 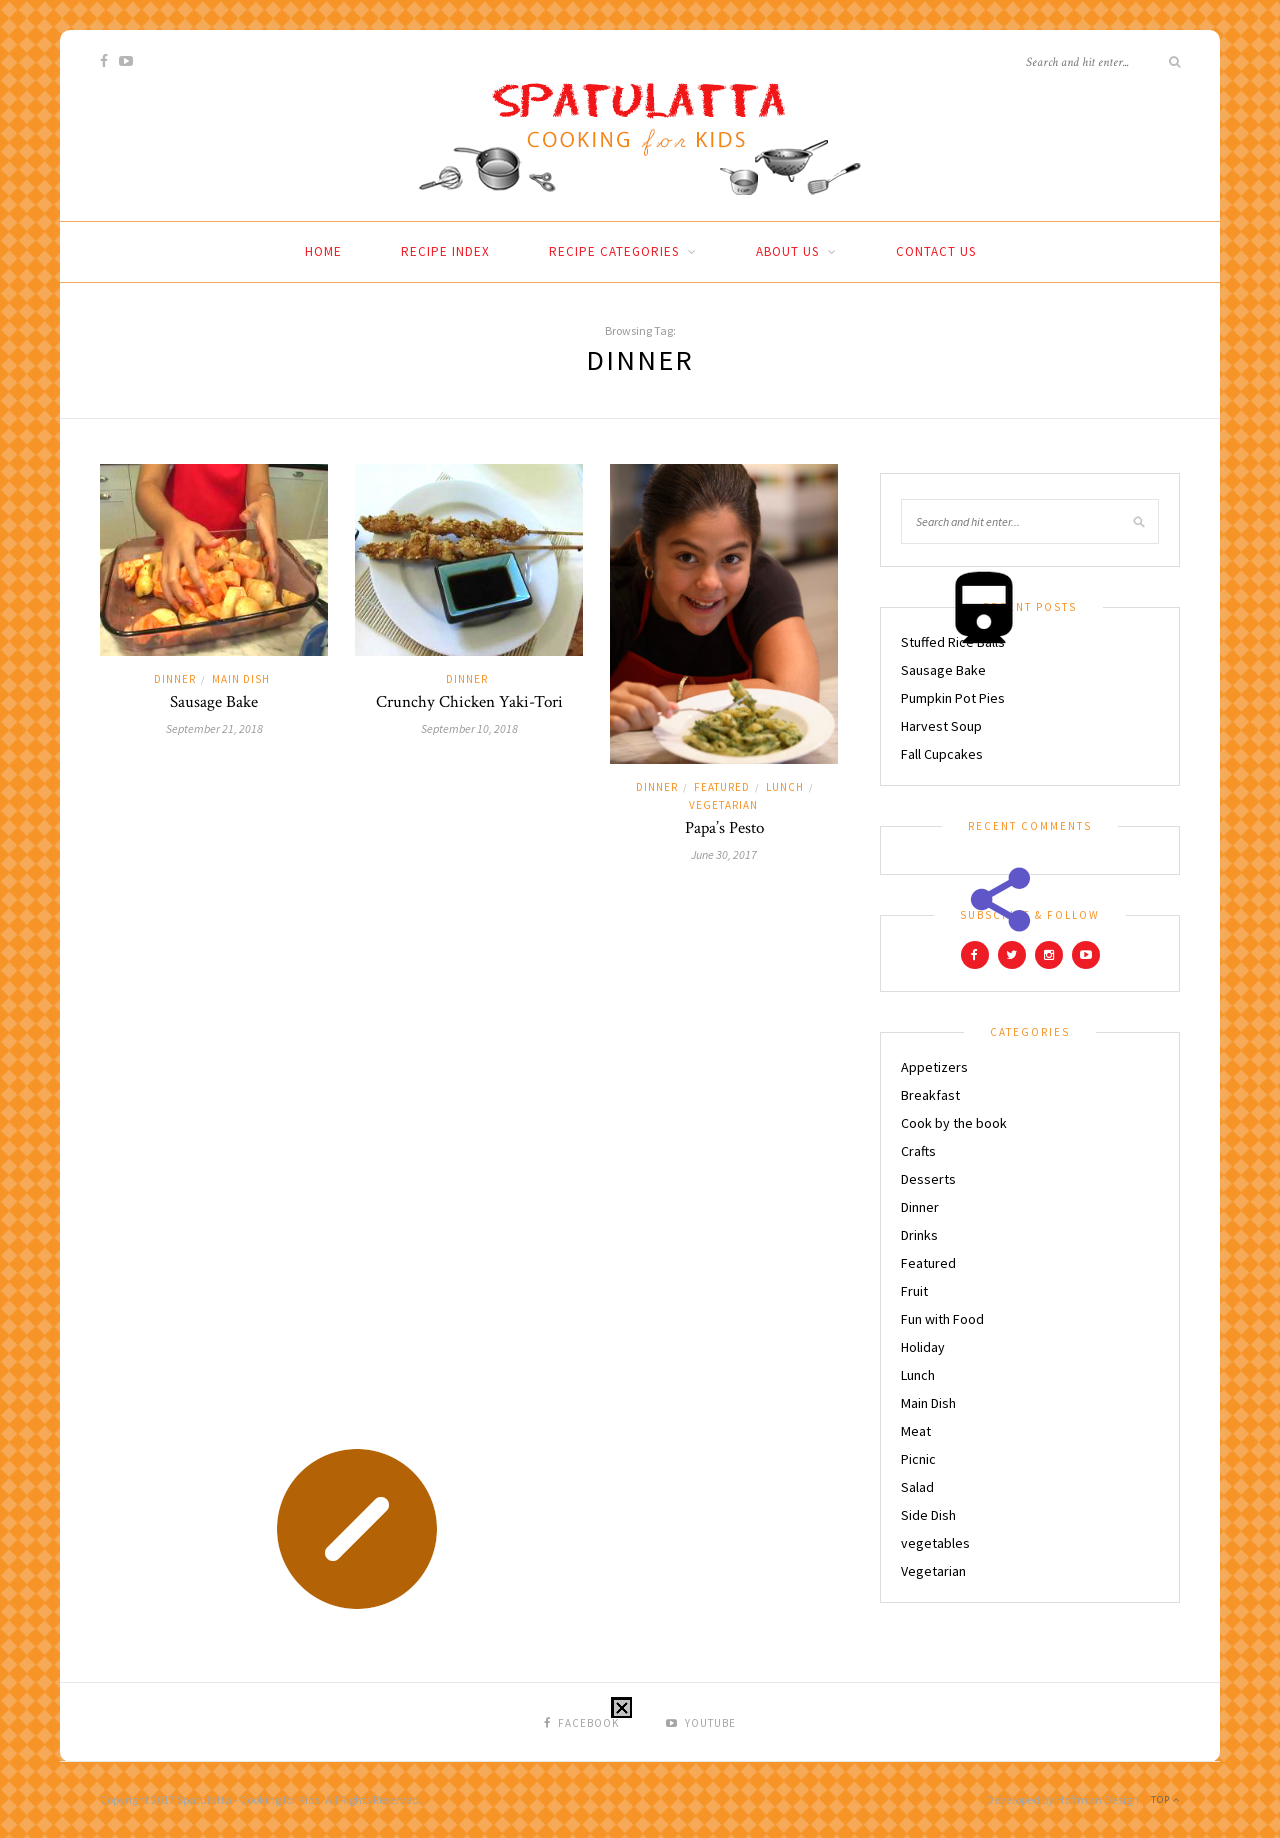 I want to click on get train or railway directions, so click(x=984, y=611).